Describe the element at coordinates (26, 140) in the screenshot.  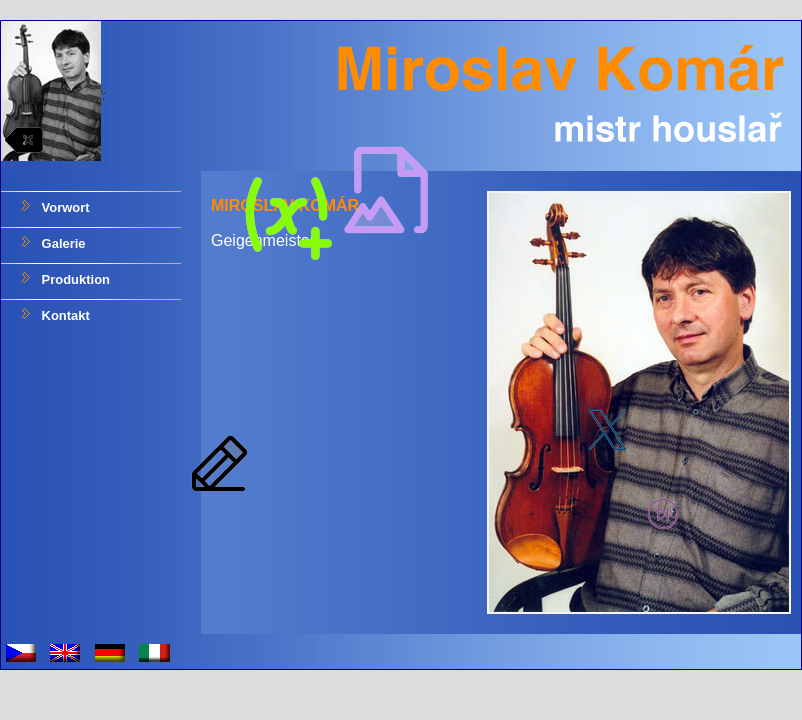
I see `delete the last character or input` at that location.